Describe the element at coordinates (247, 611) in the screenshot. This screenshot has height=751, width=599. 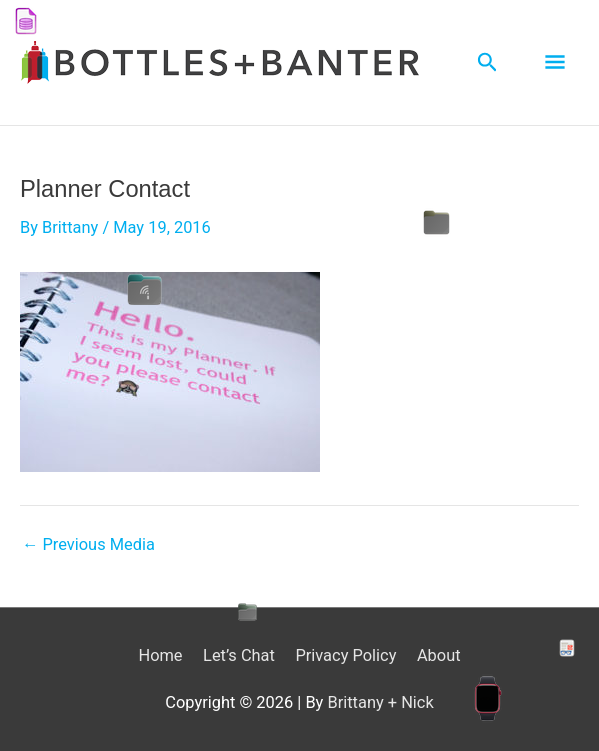
I see `indicates an open or currently accessed folder` at that location.